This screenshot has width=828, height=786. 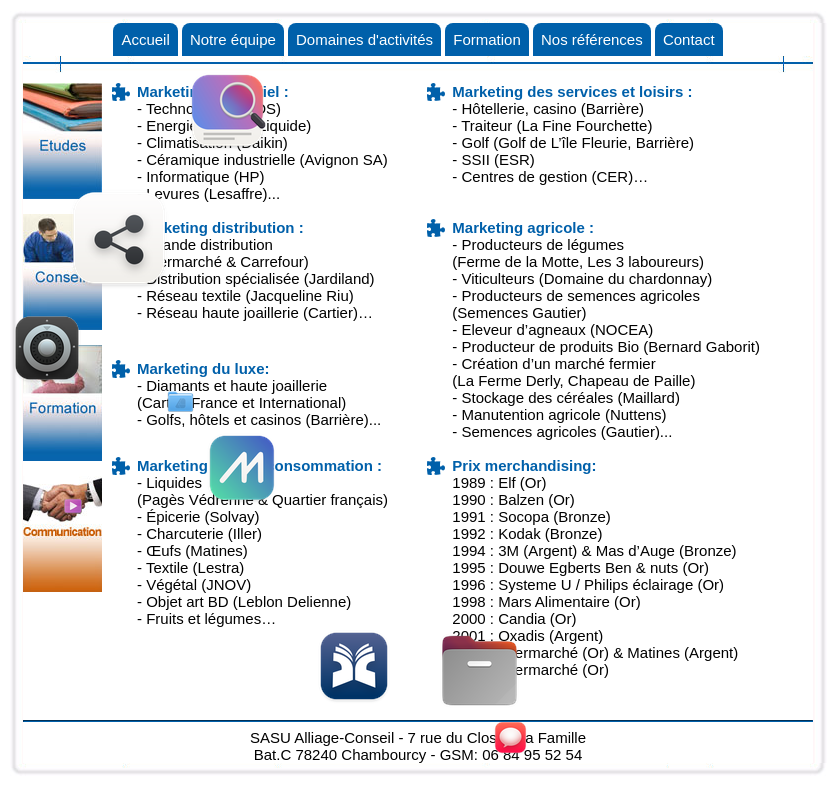 What do you see at coordinates (119, 238) in the screenshot?
I see `open sharing preferences` at bounding box center [119, 238].